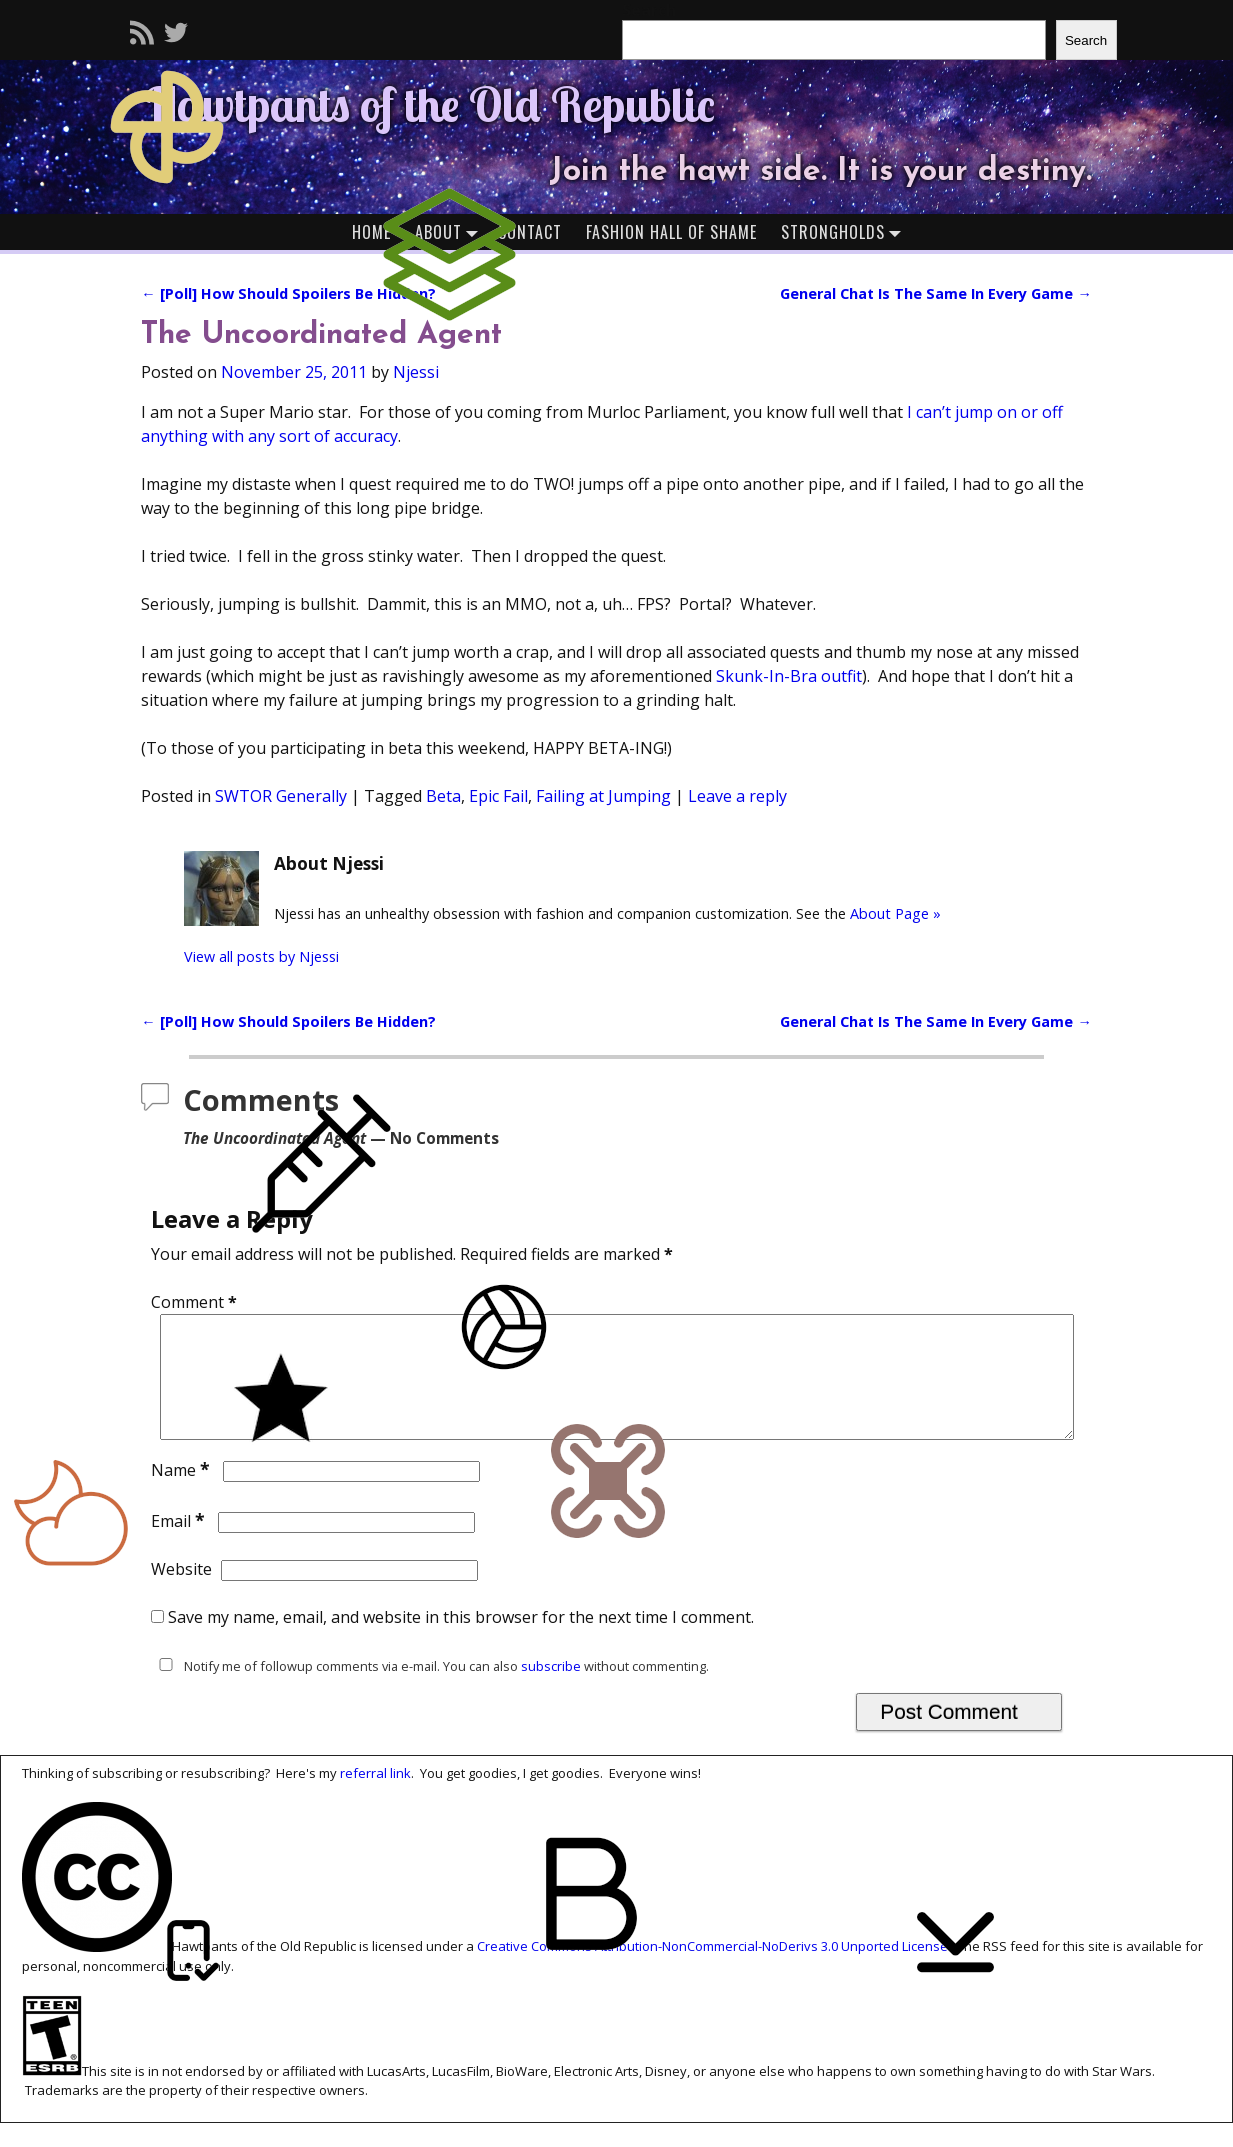 This screenshot has width=1233, height=2147. What do you see at coordinates (188, 1950) in the screenshot?
I see `mobile device verified successfully` at bounding box center [188, 1950].